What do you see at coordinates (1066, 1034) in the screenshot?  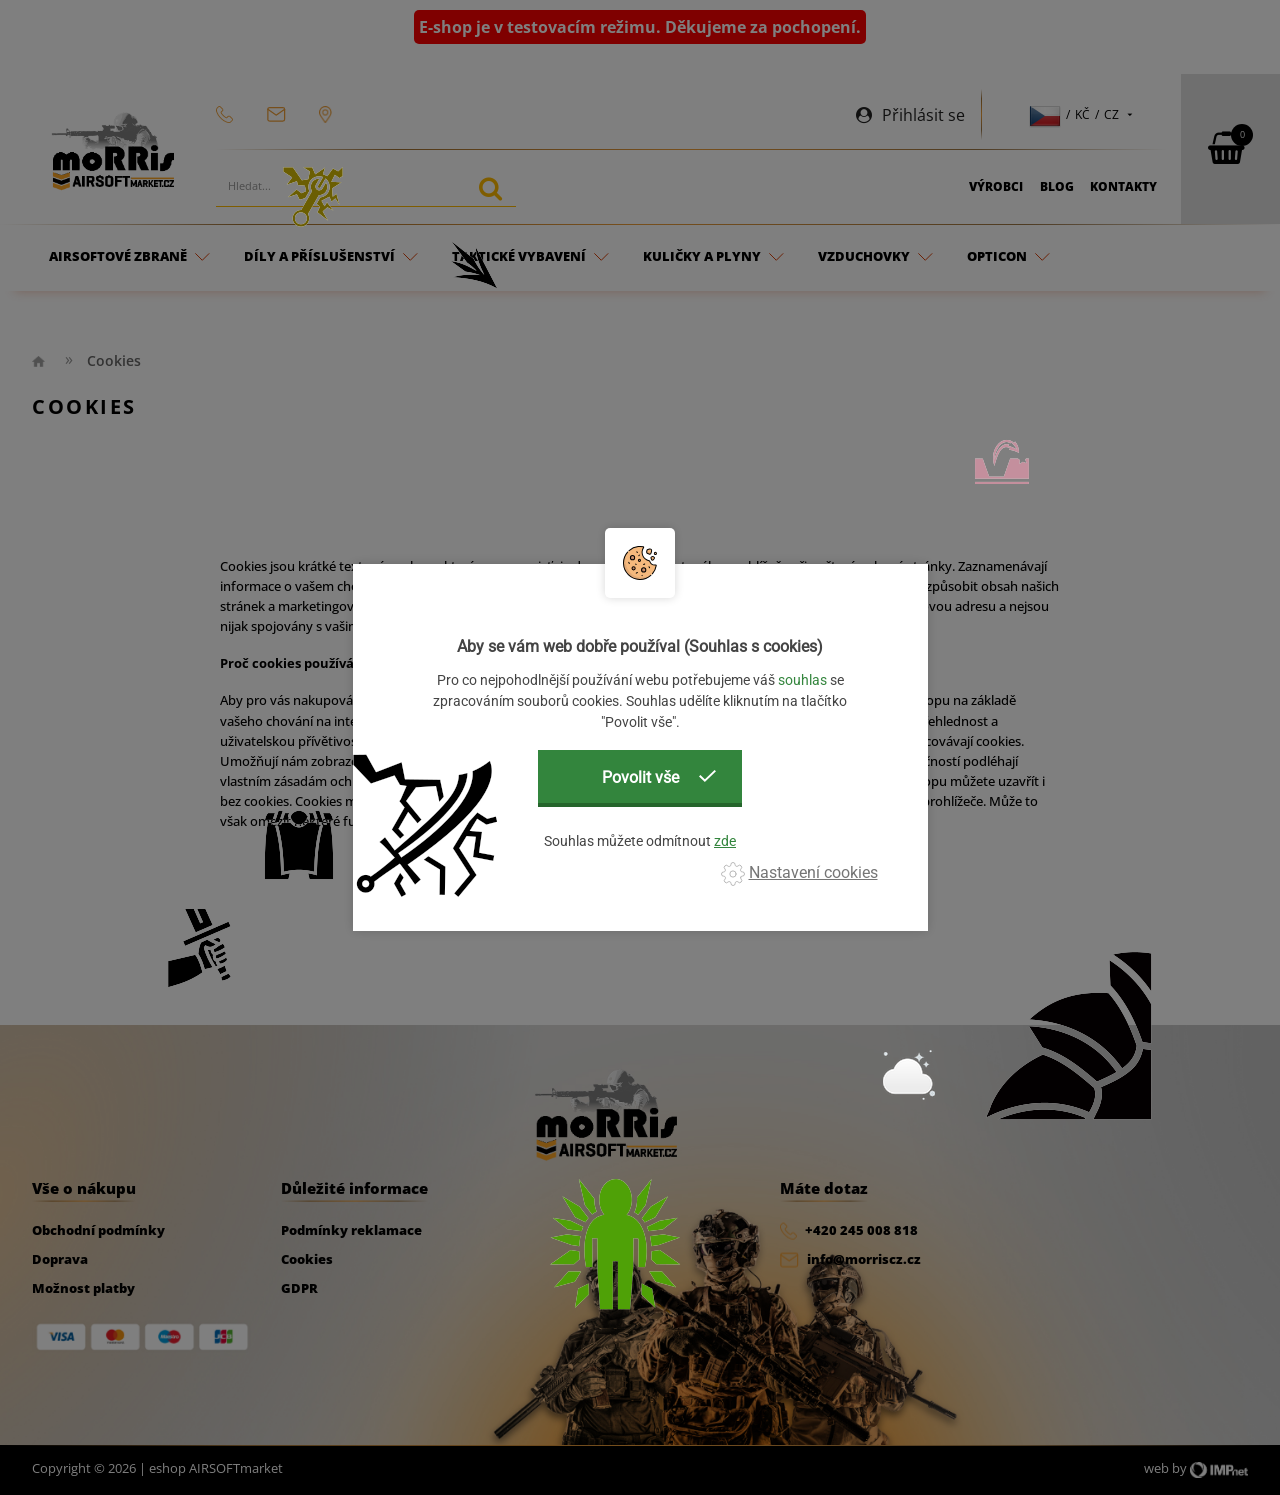 I see `select armor or scale pattern for character customization` at bounding box center [1066, 1034].